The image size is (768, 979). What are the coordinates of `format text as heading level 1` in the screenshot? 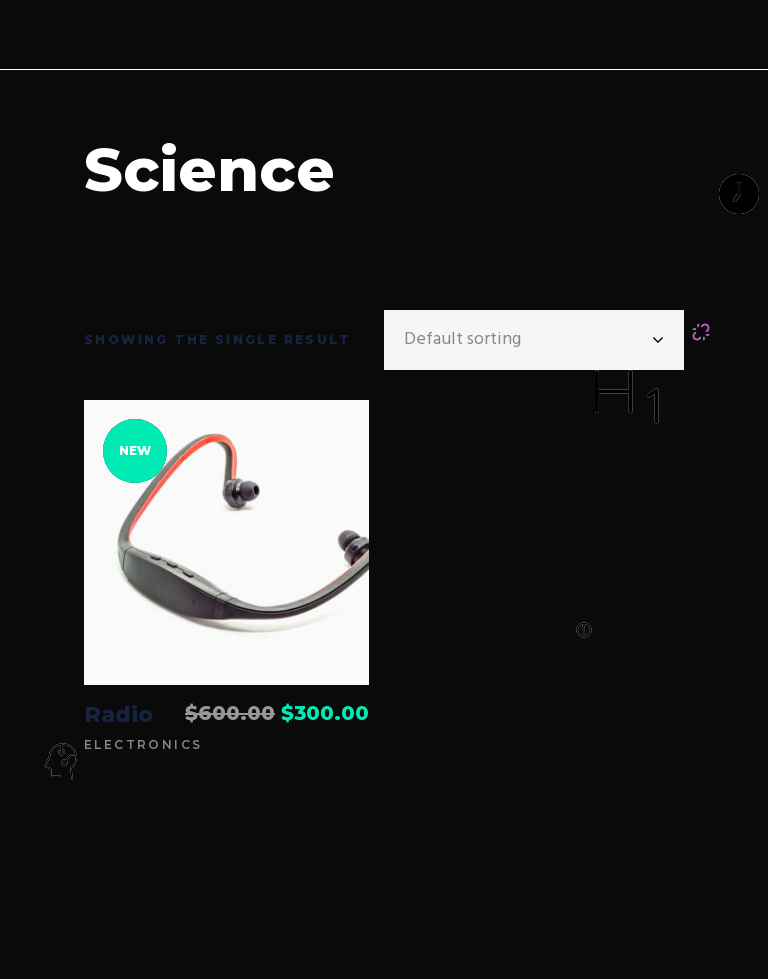 It's located at (625, 395).